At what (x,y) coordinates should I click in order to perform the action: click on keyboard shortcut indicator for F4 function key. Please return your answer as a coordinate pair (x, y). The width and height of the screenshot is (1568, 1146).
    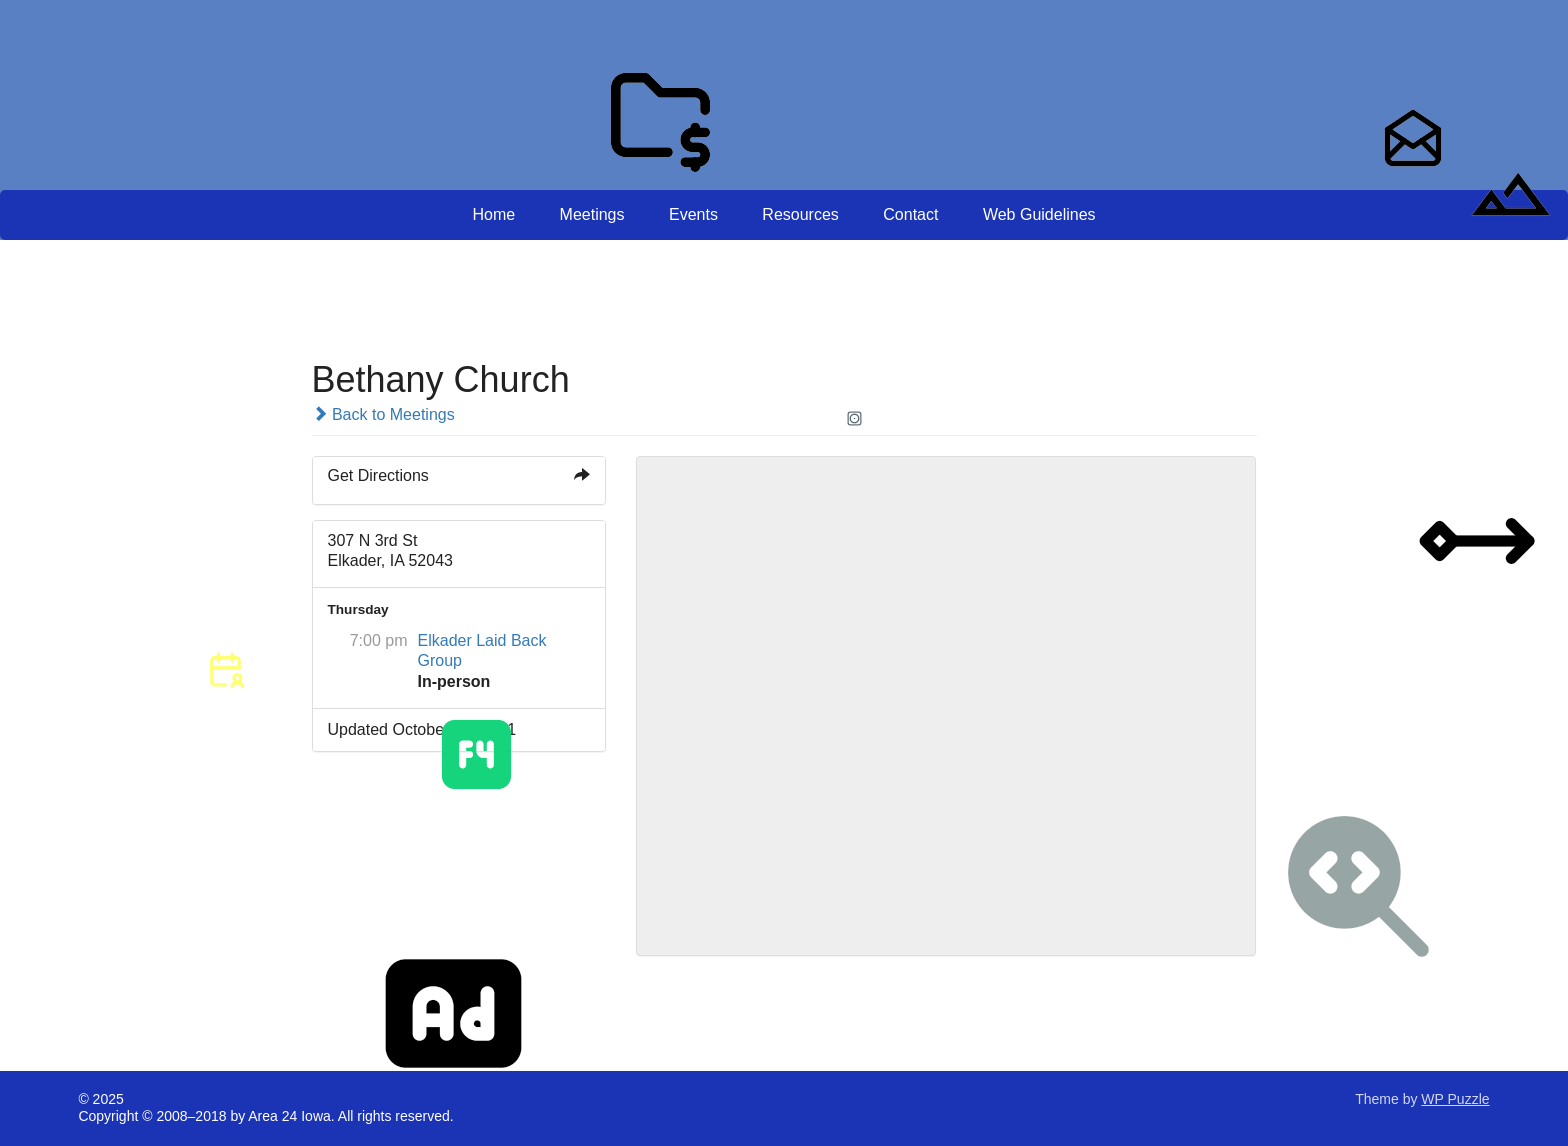
    Looking at the image, I should click on (476, 754).